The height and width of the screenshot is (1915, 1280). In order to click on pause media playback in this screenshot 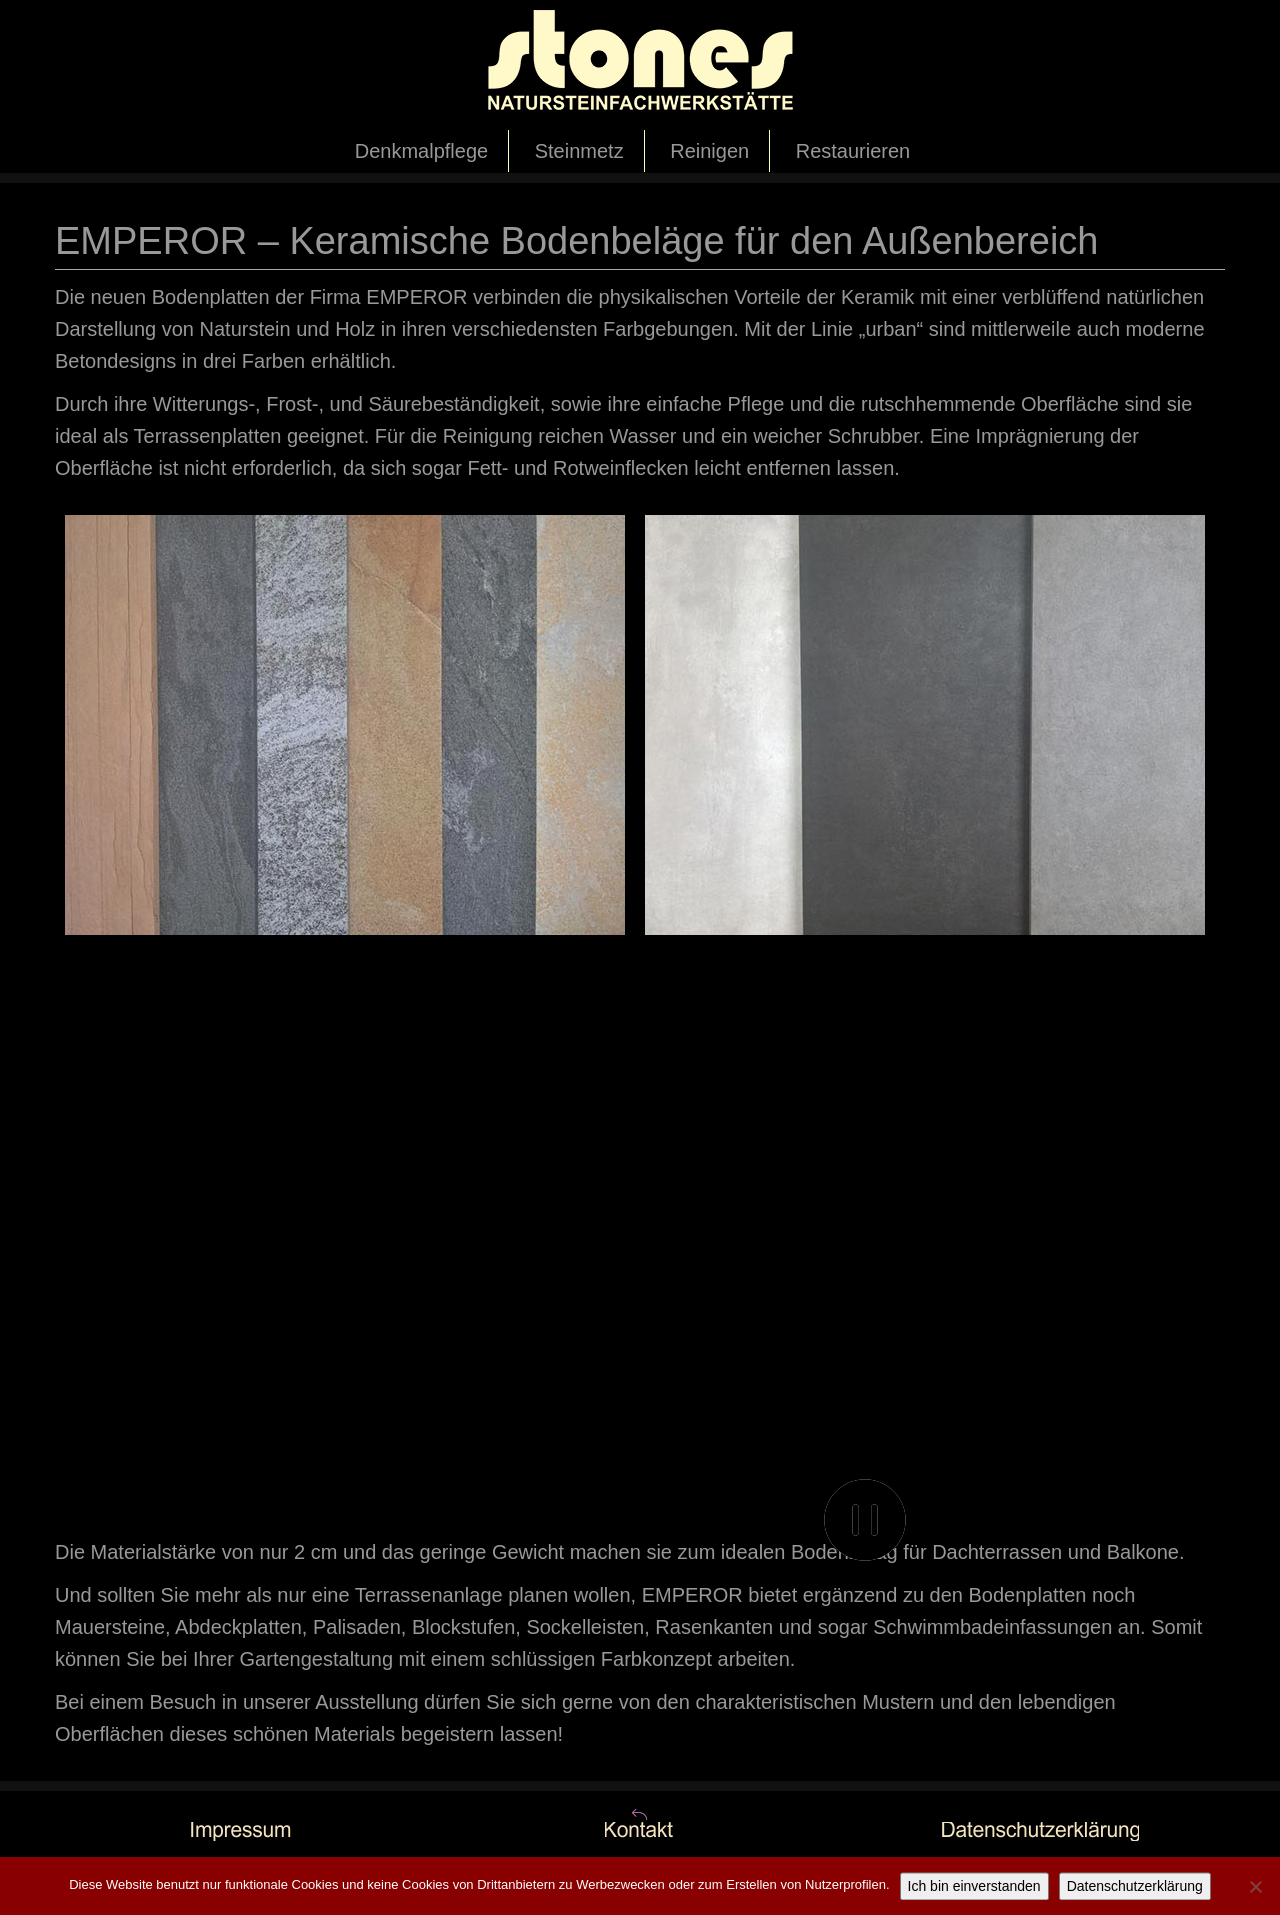, I will do `click(865, 1520)`.